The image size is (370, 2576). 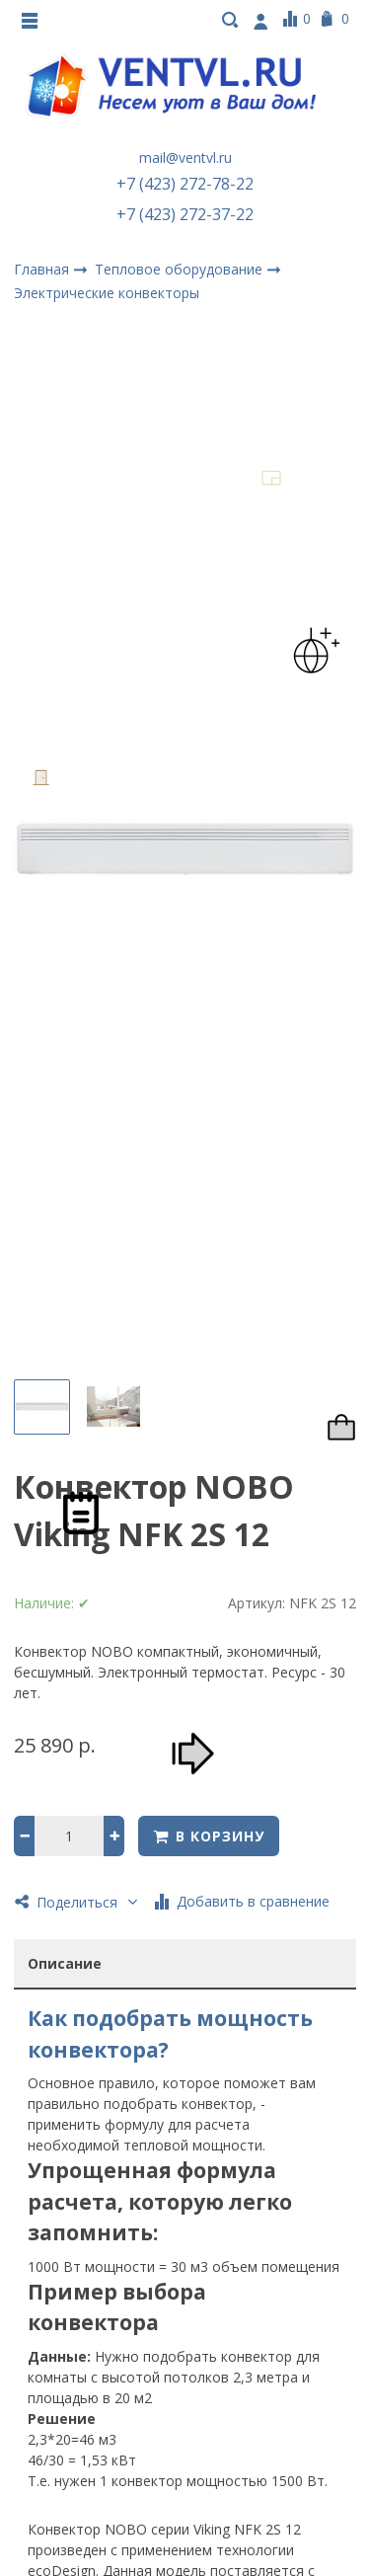 What do you see at coordinates (341, 1429) in the screenshot?
I see `view your shopping bag` at bounding box center [341, 1429].